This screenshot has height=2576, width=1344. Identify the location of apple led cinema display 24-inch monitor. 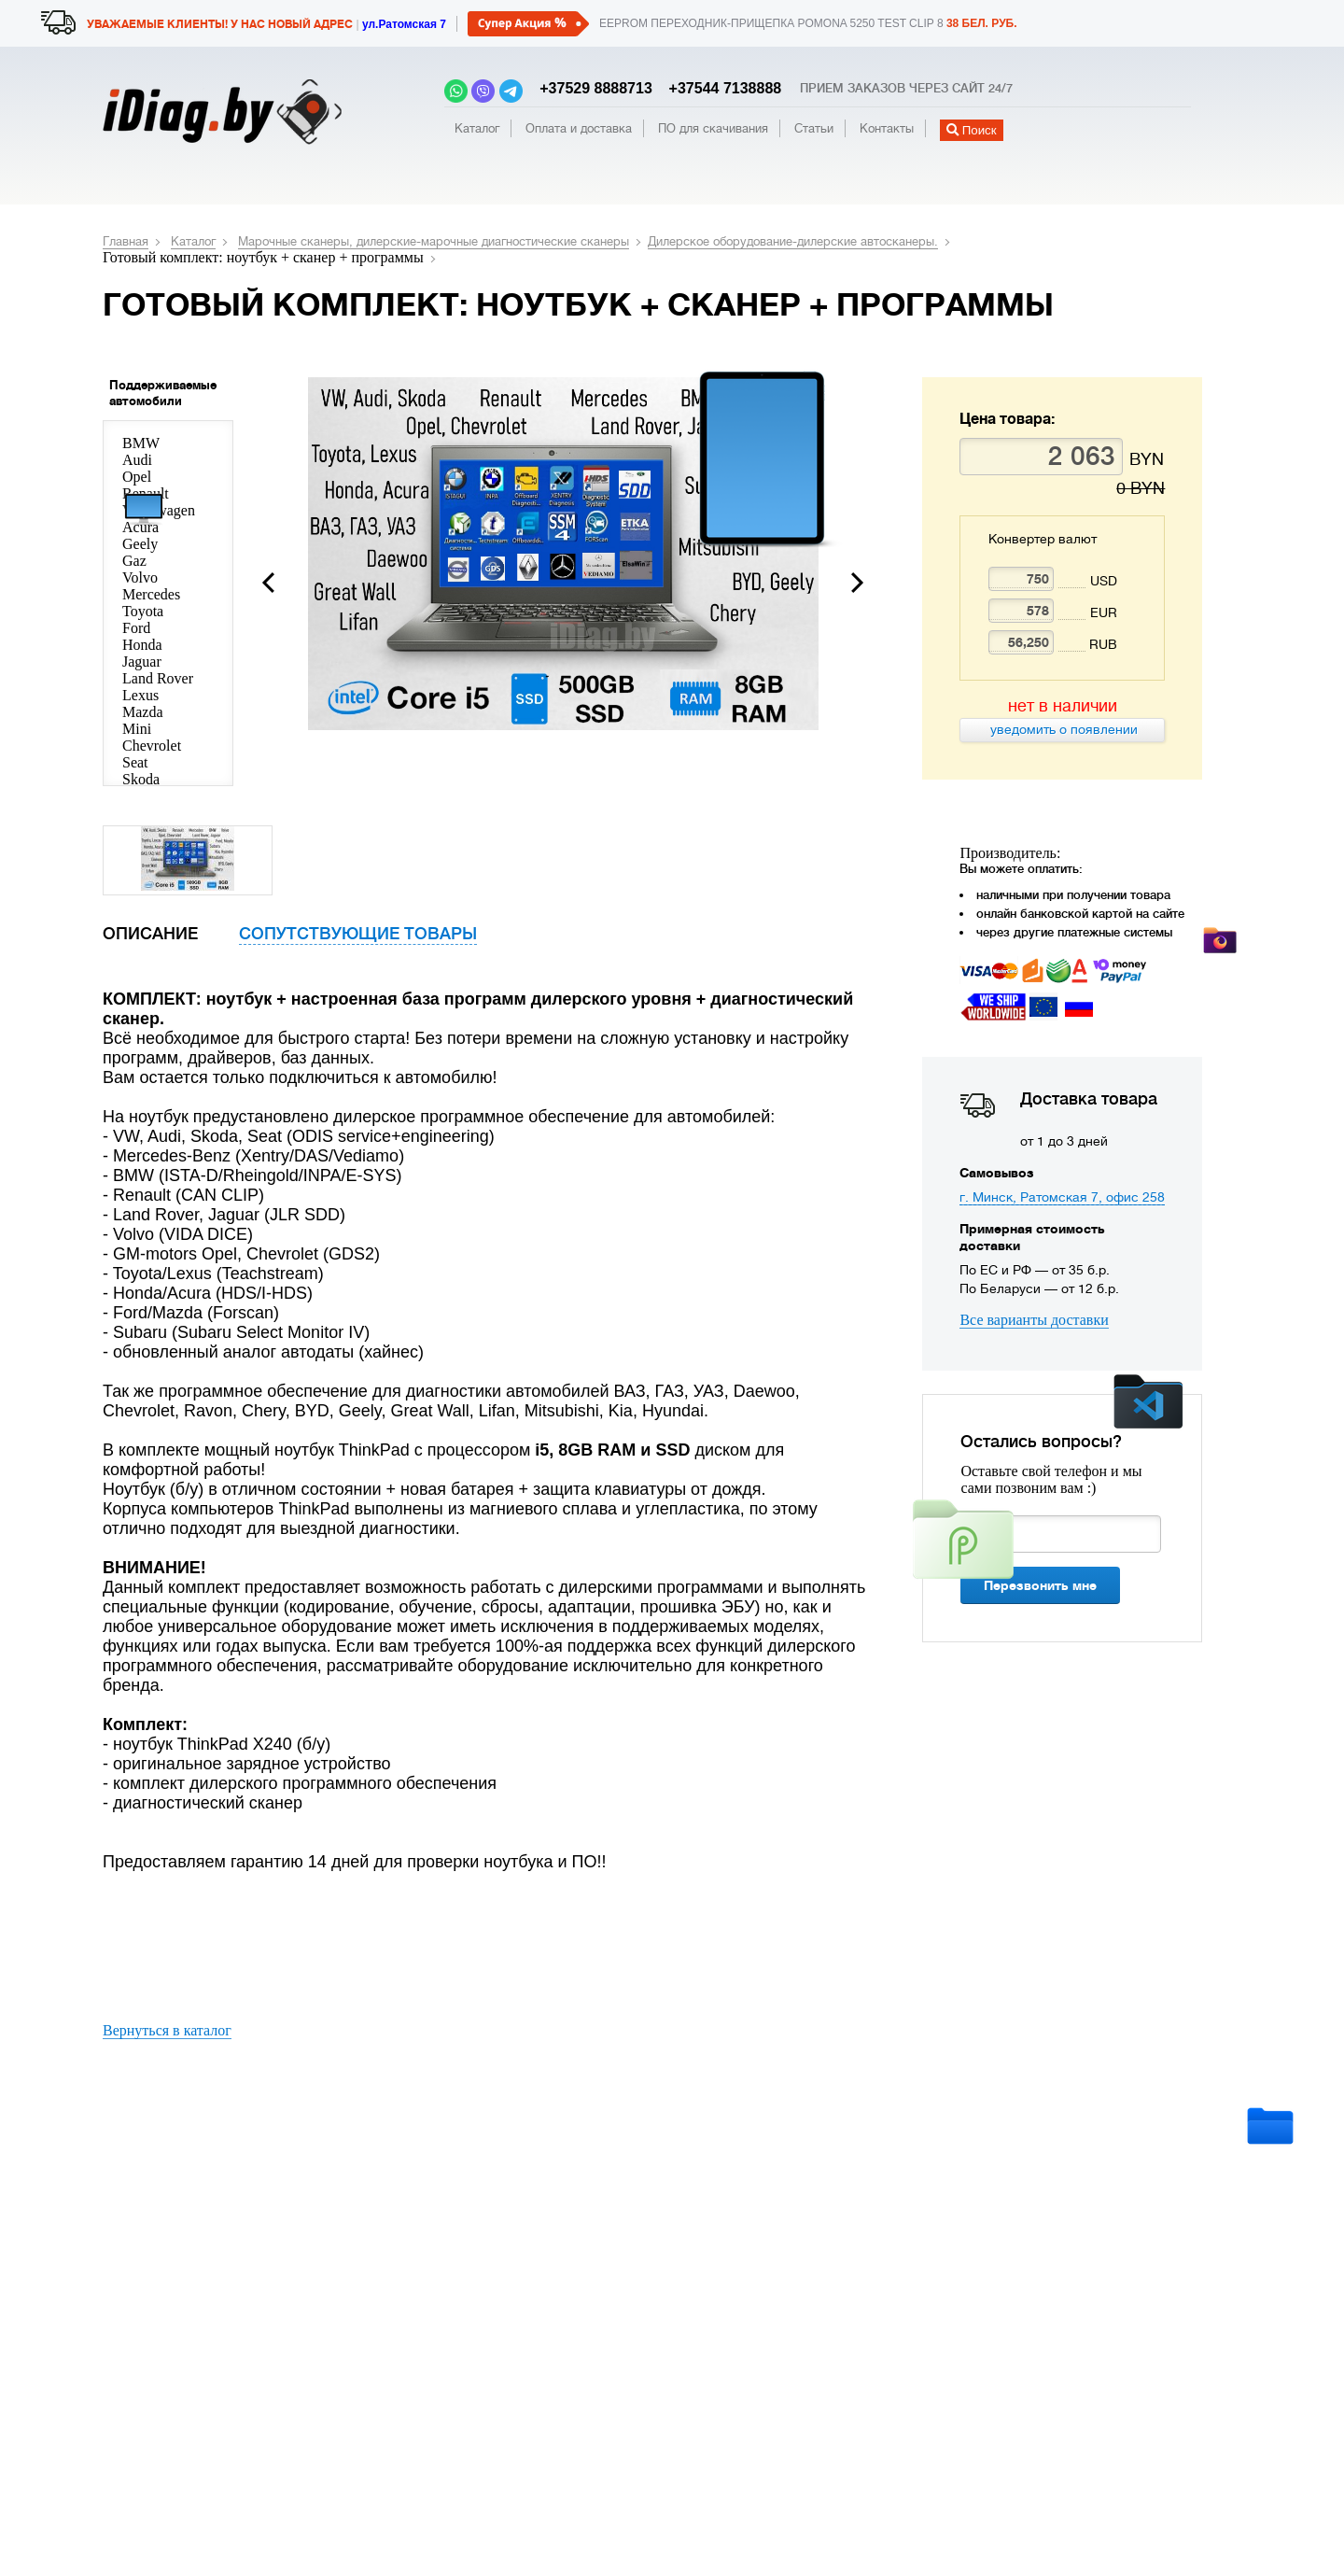
(144, 502).